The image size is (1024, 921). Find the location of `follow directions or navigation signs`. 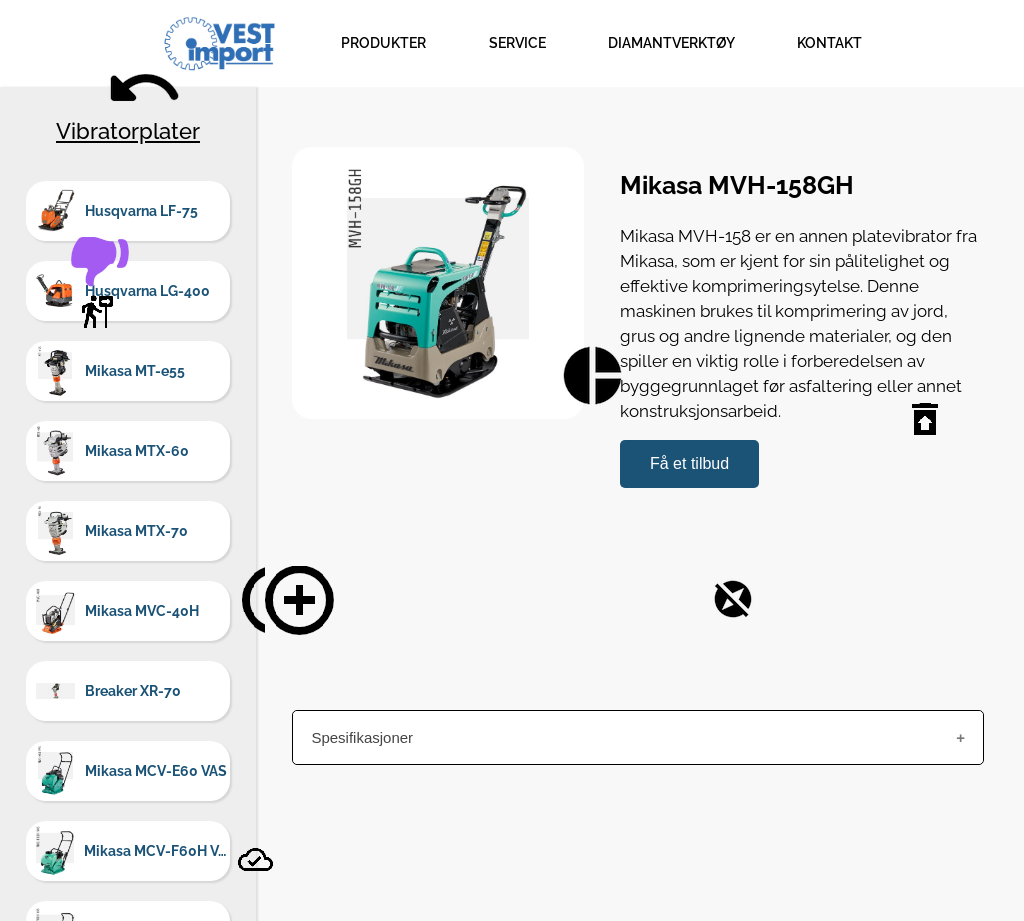

follow directions or navigation signs is located at coordinates (97, 311).